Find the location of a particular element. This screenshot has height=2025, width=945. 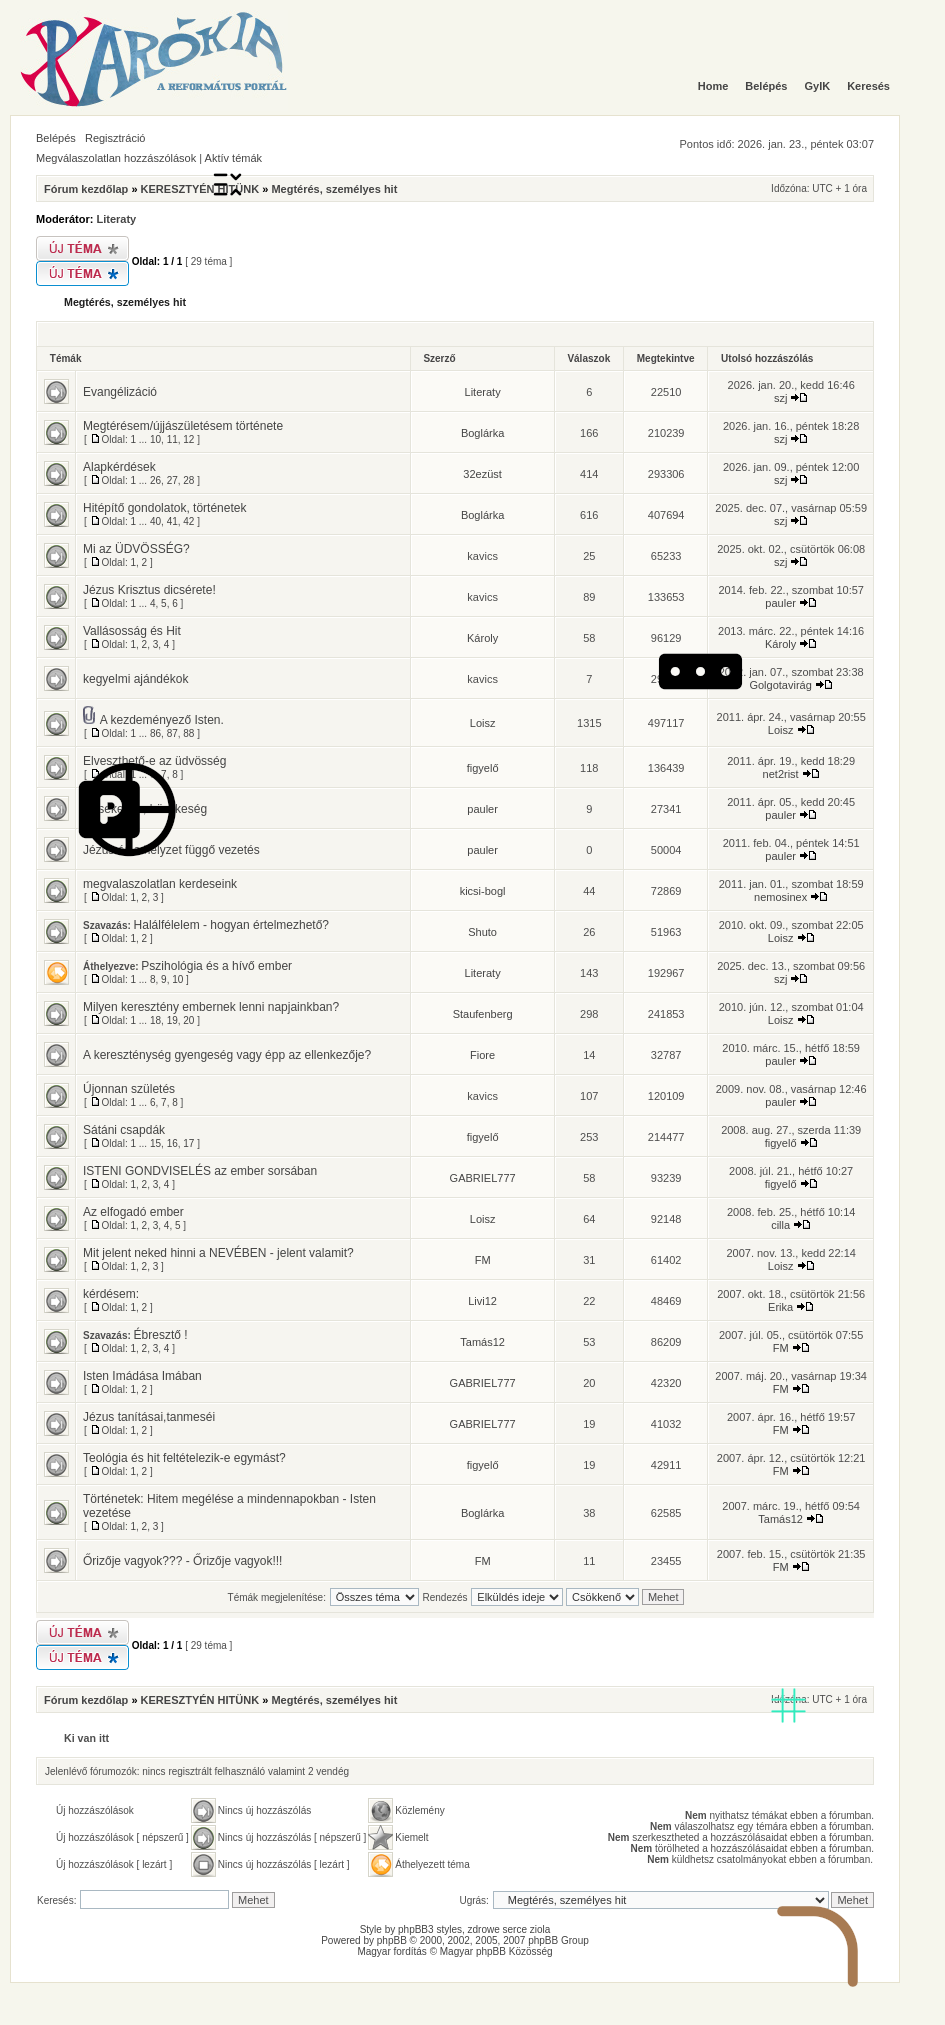

open more options menu is located at coordinates (700, 671).